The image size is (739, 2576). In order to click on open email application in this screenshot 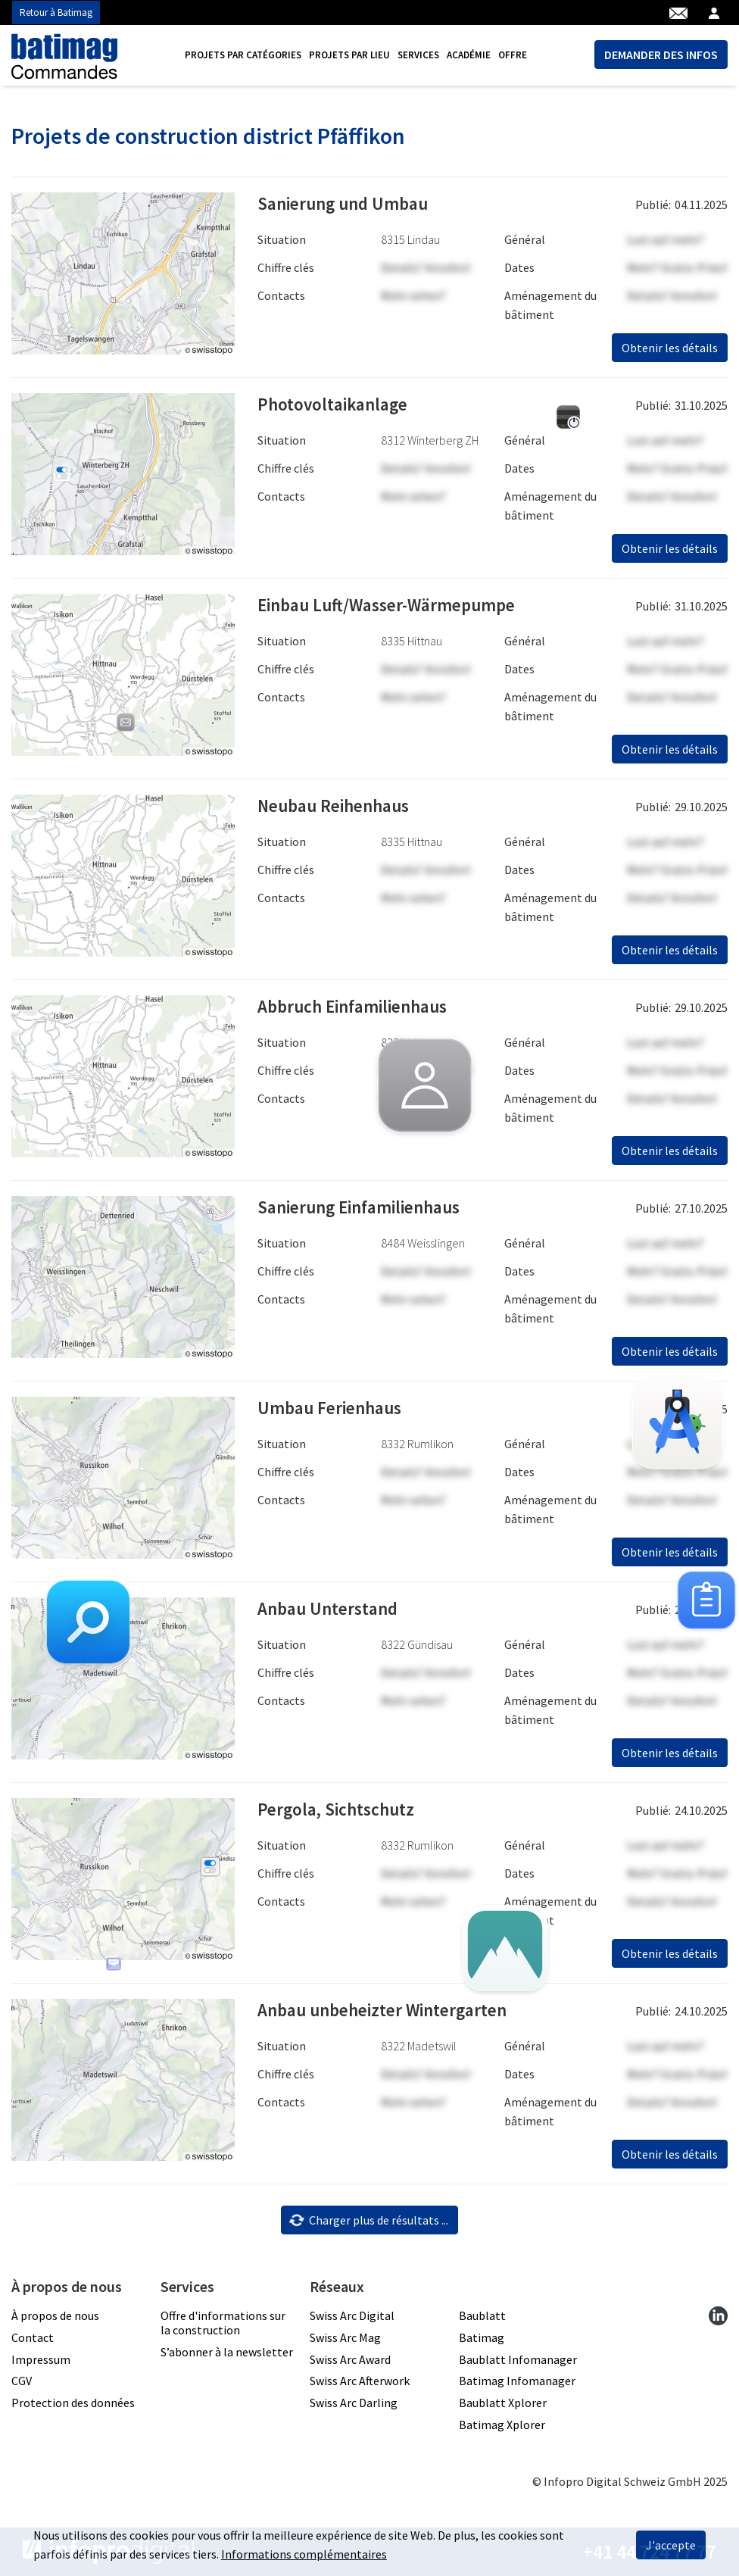, I will do `click(114, 1964)`.